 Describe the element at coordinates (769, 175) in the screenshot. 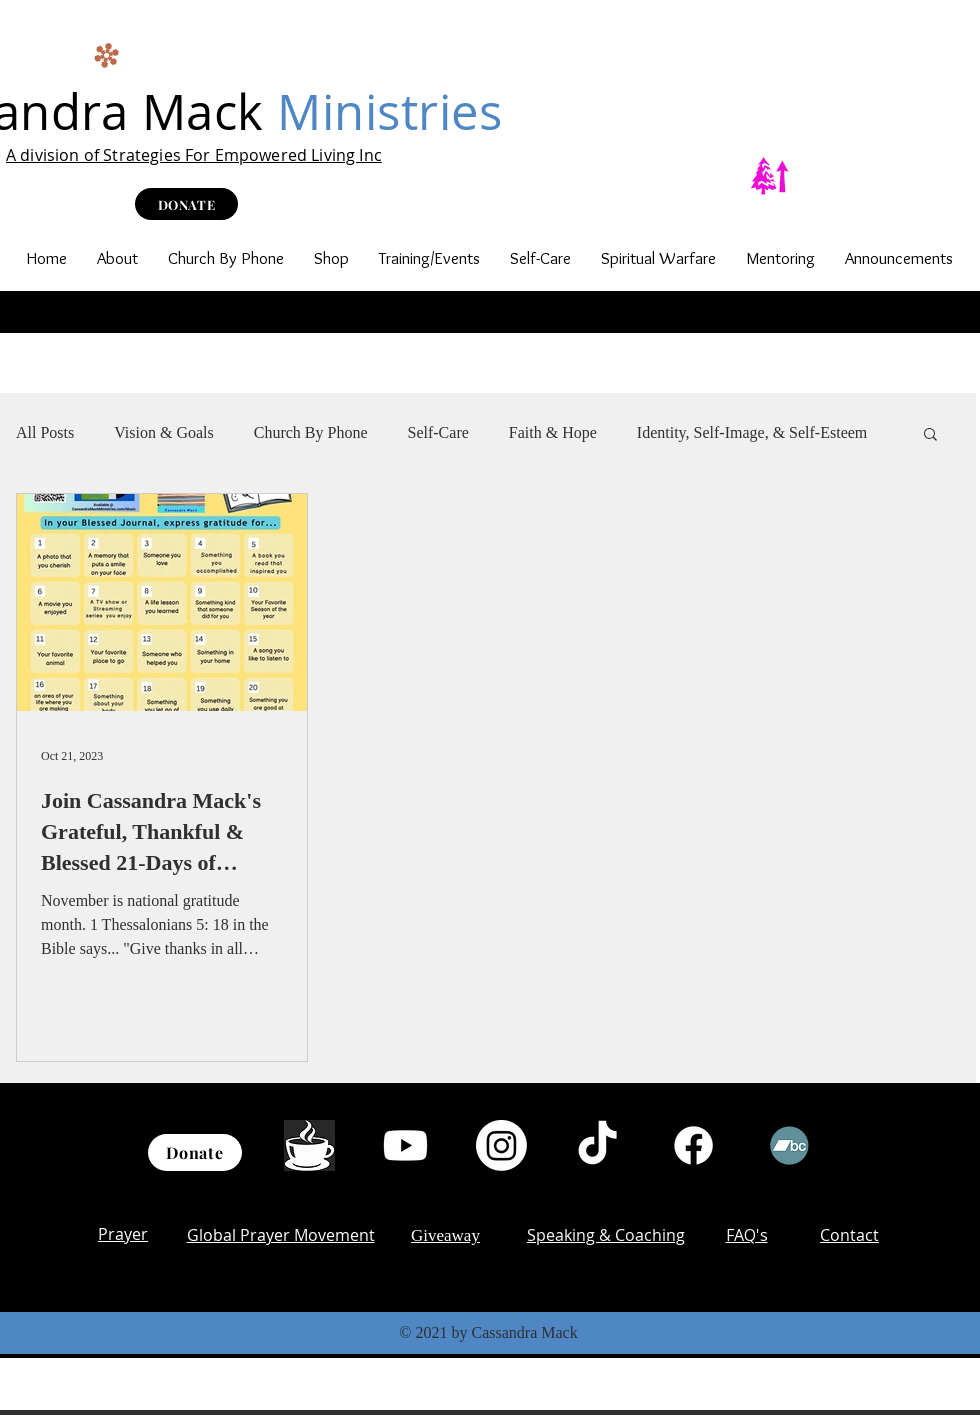

I see `track your forest or tree growth progress` at that location.